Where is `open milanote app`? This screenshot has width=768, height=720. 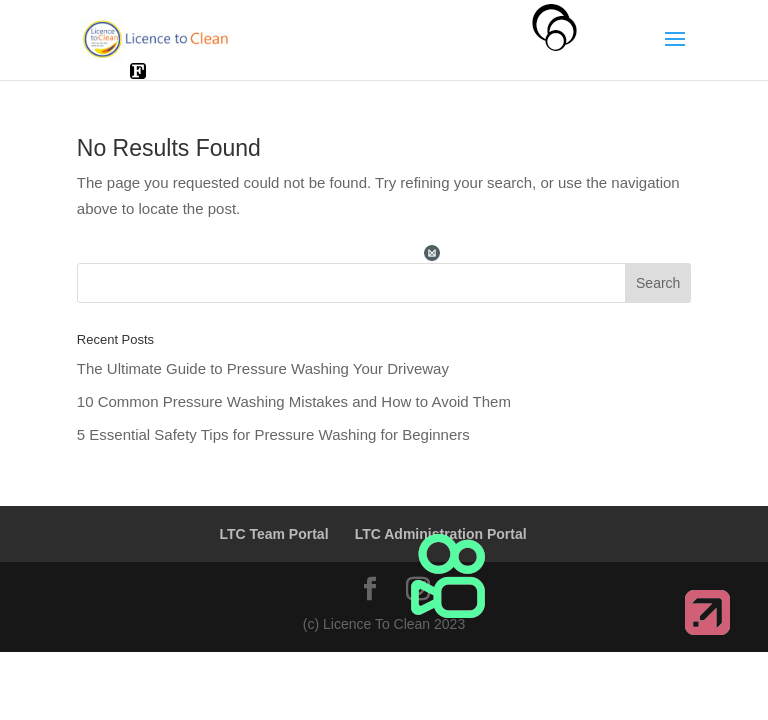 open milanote app is located at coordinates (432, 253).